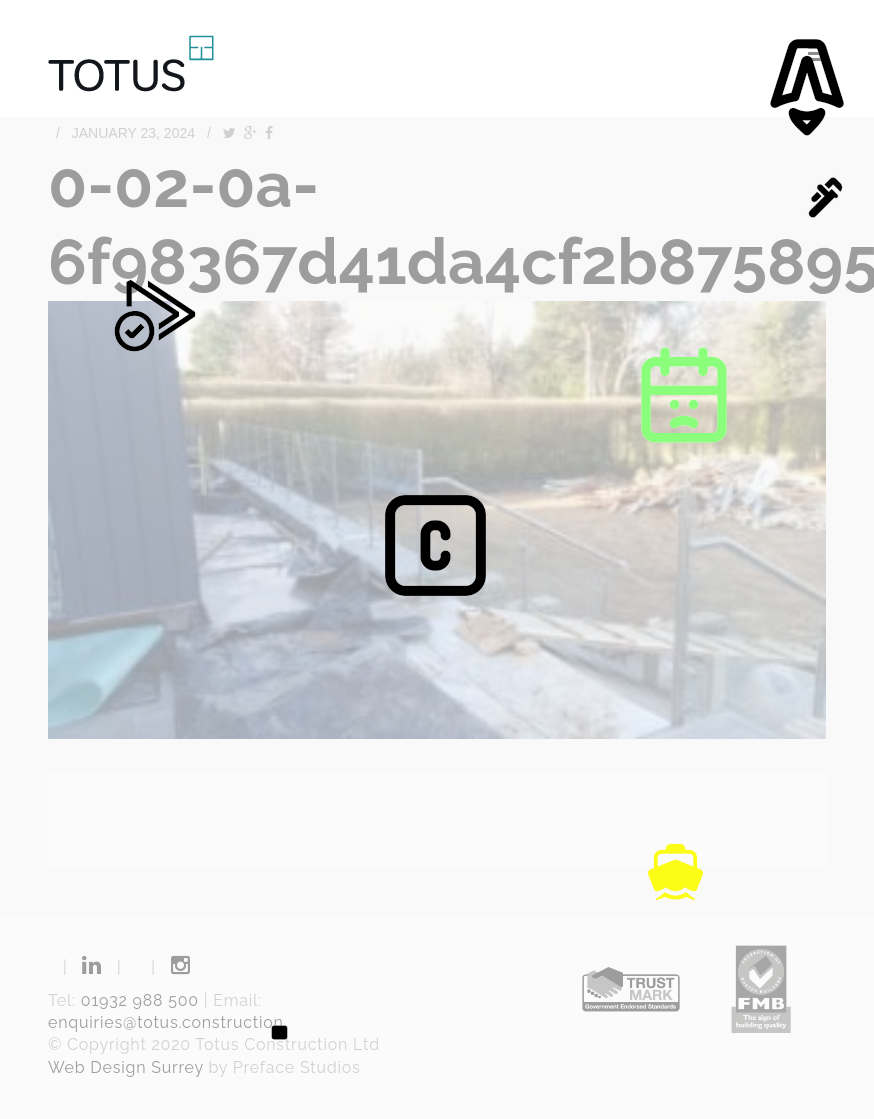 Image resolution: width=874 pixels, height=1119 pixels. Describe the element at coordinates (156, 312) in the screenshot. I see `run all tests with code coverage` at that location.